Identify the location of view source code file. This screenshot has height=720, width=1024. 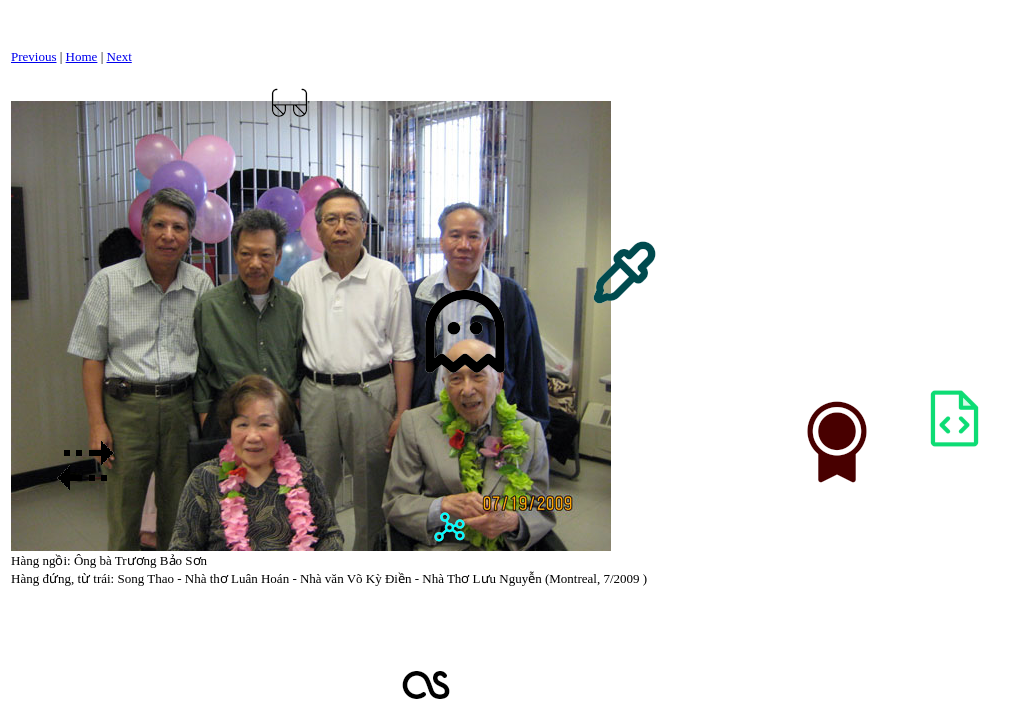
(954, 418).